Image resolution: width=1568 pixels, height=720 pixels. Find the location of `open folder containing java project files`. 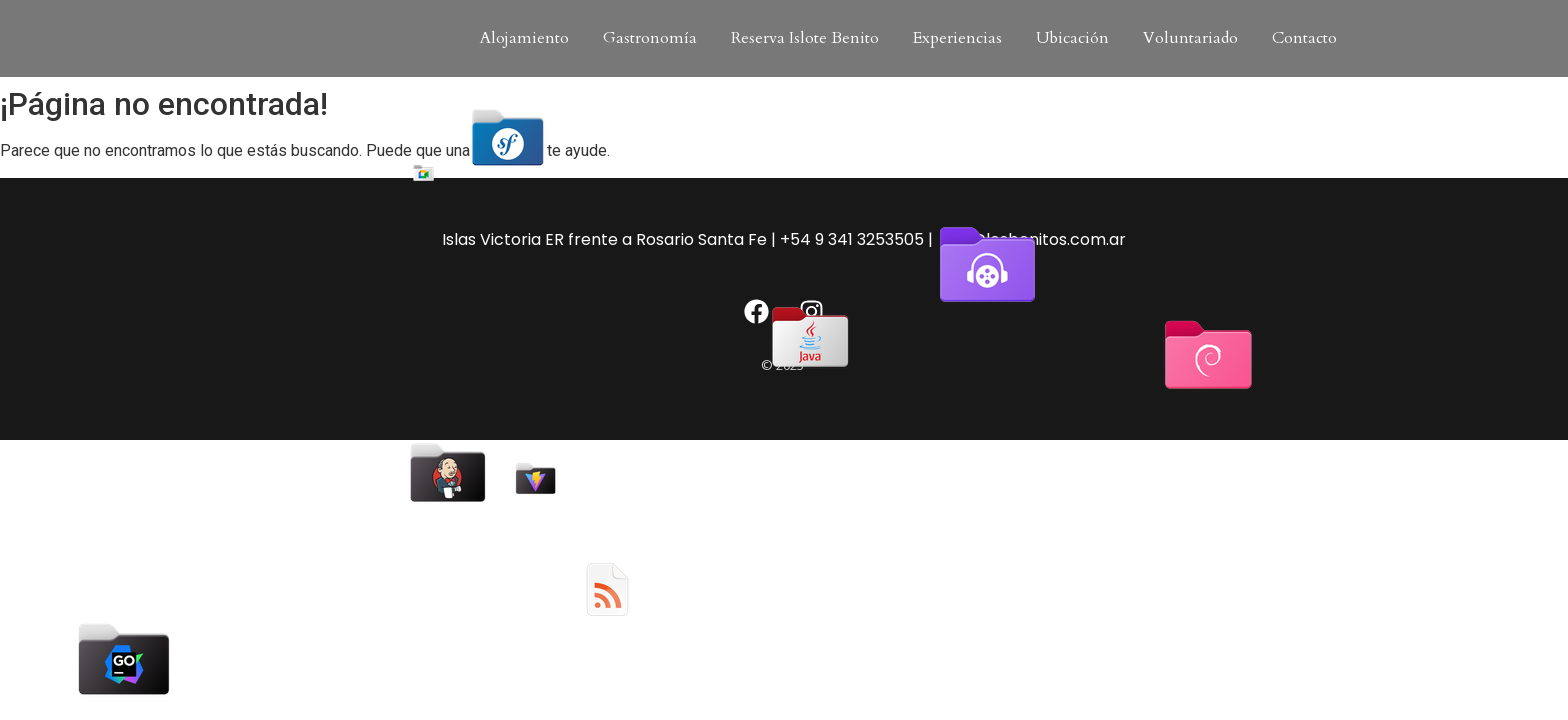

open folder containing java project files is located at coordinates (810, 339).